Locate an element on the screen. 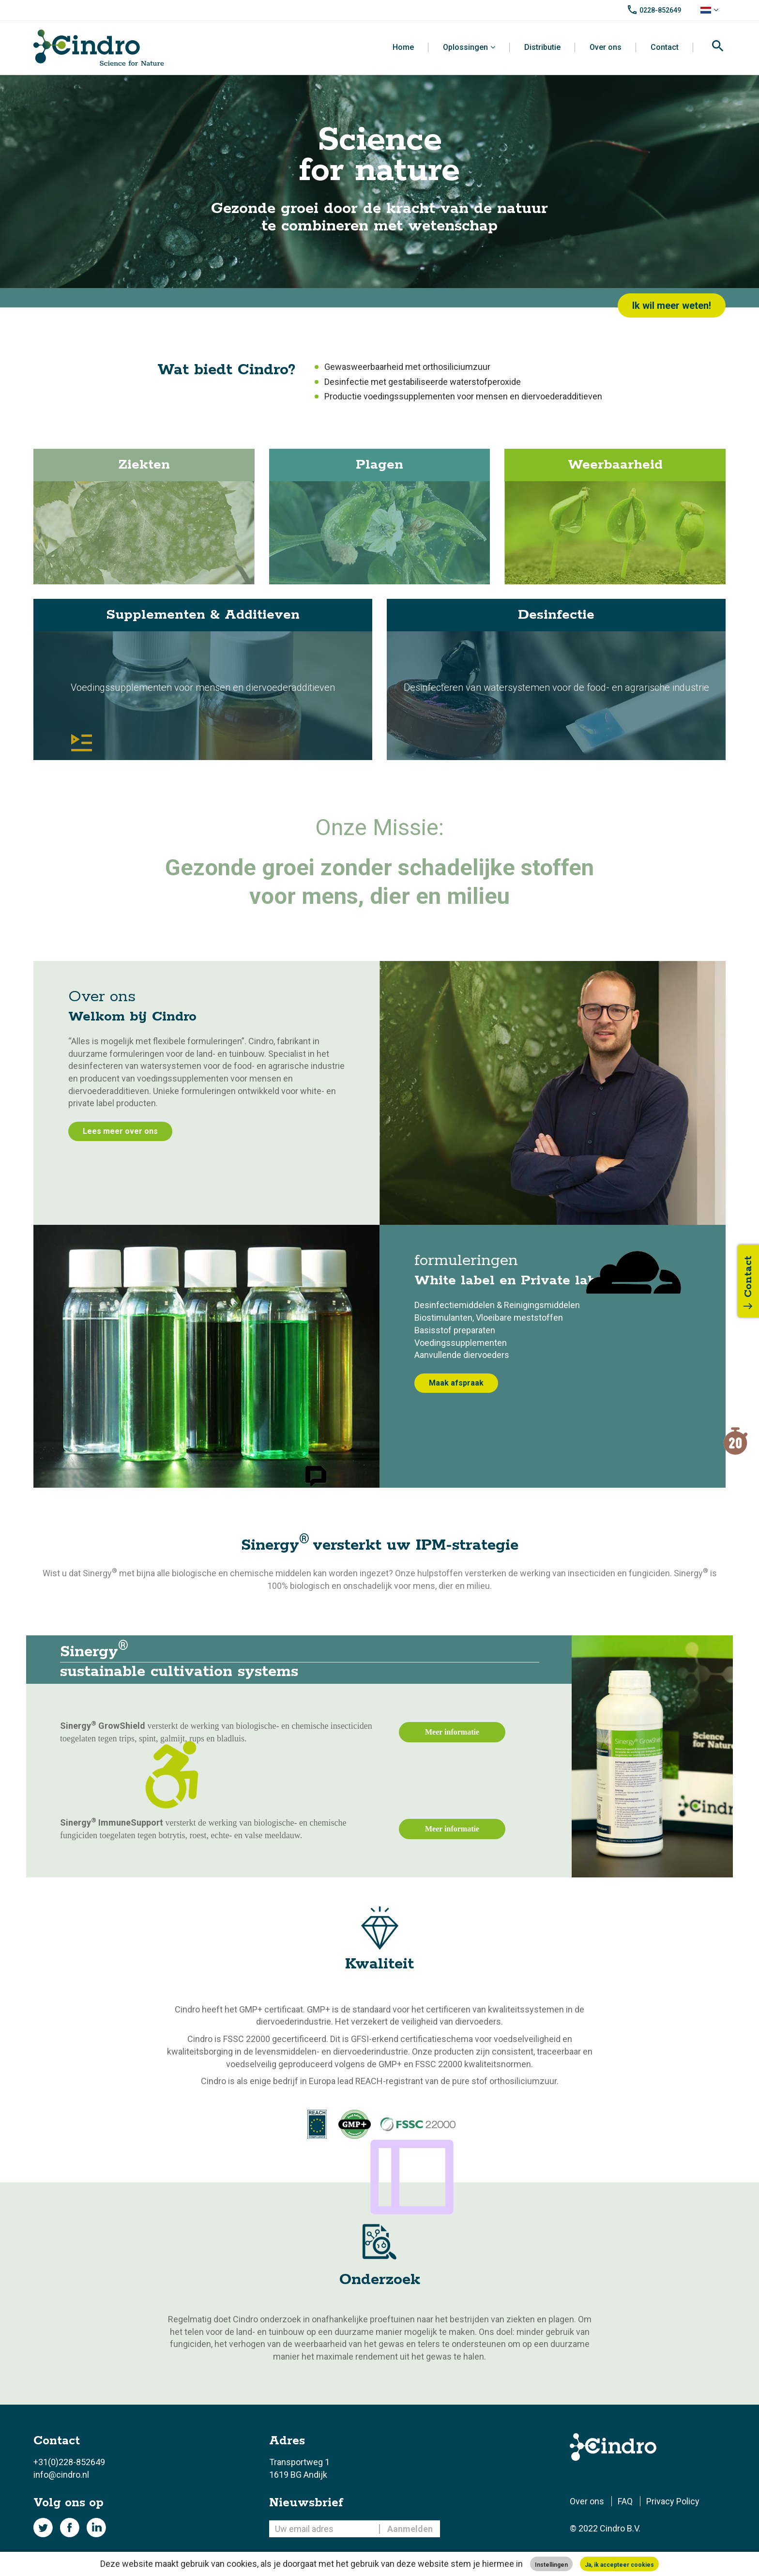  set a 20-second timer is located at coordinates (735, 1441).